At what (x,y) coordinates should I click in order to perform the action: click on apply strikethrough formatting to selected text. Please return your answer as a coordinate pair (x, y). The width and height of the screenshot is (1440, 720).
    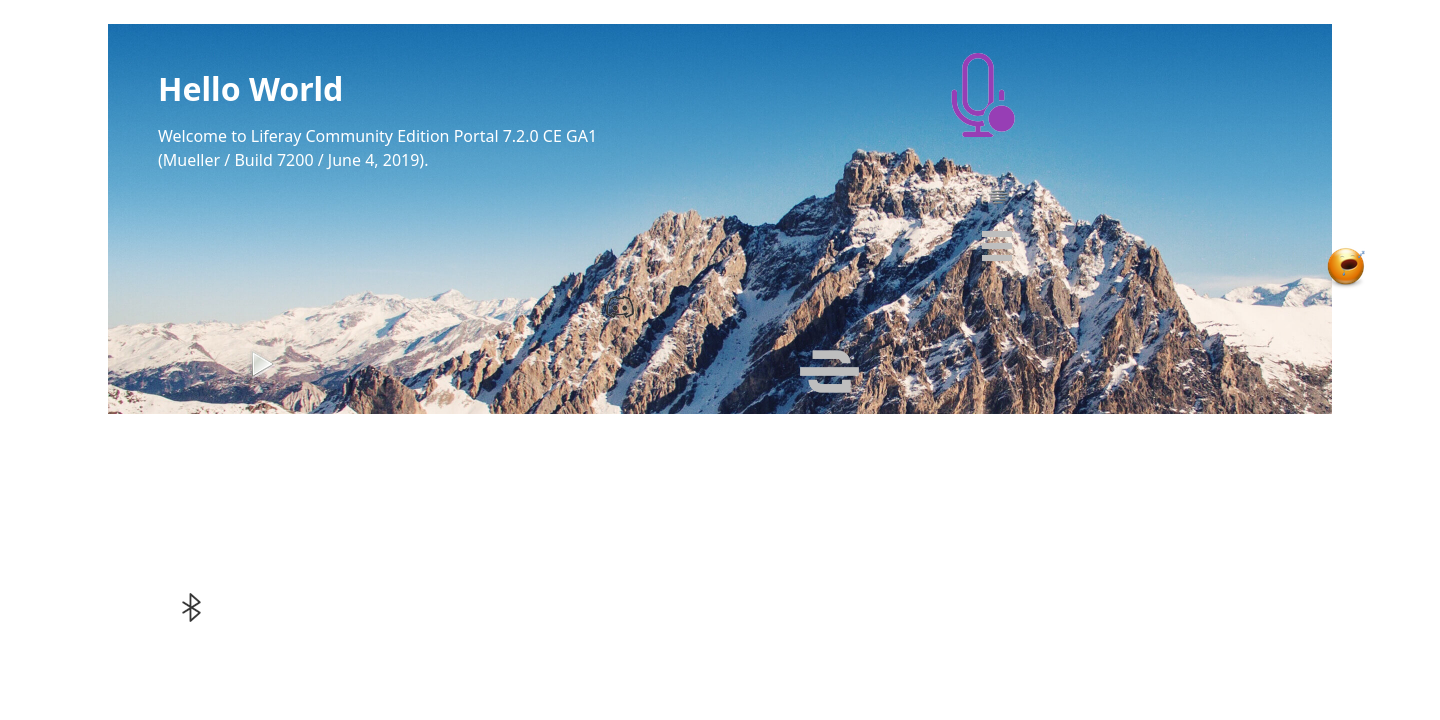
    Looking at the image, I should click on (829, 371).